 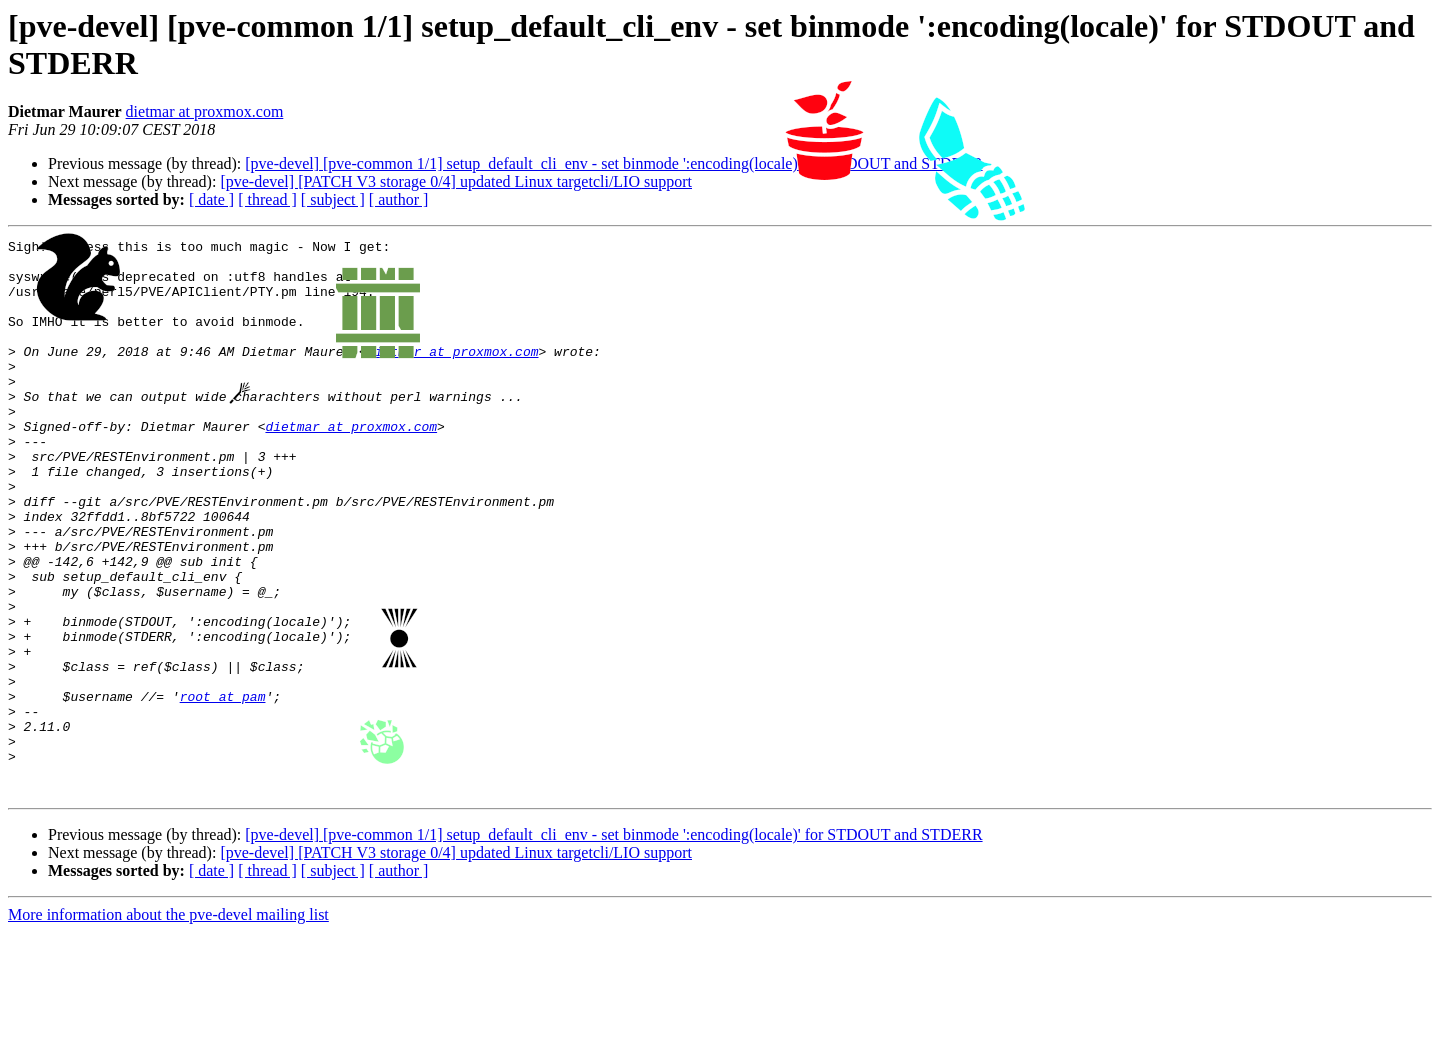 What do you see at coordinates (972, 159) in the screenshot?
I see `equip armor or gauntlet item` at bounding box center [972, 159].